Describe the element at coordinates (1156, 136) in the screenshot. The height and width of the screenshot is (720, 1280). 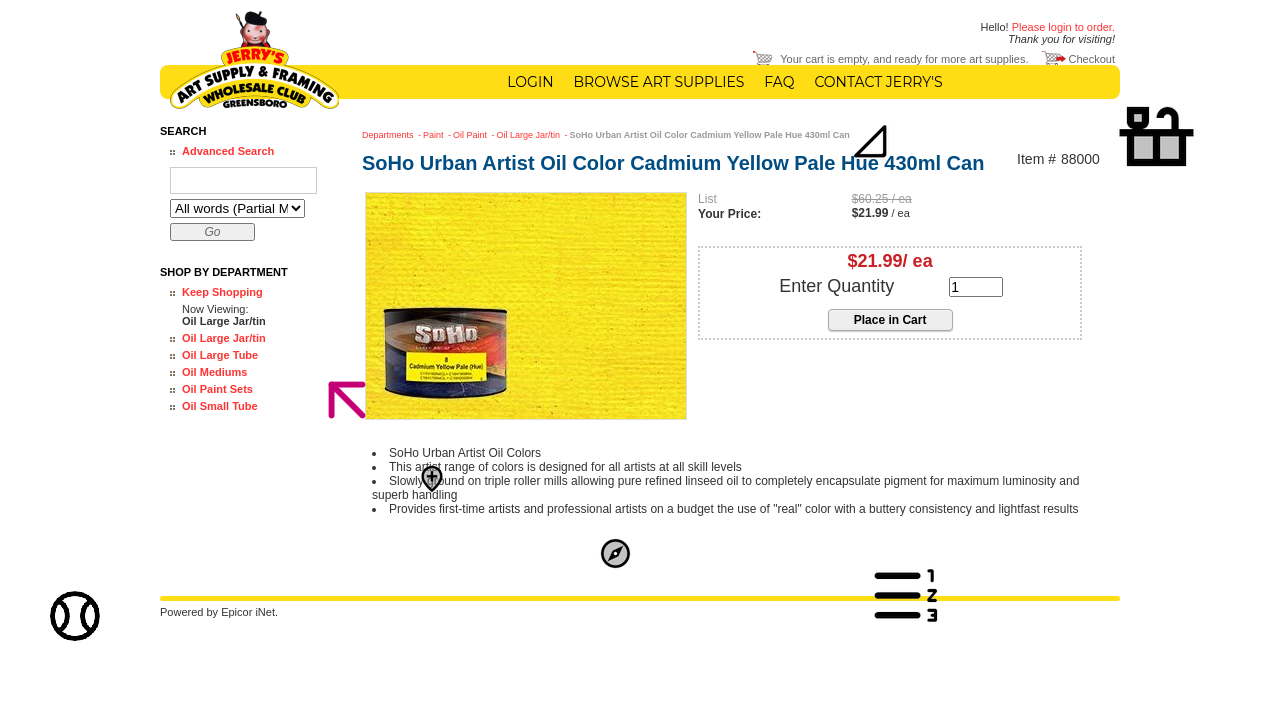
I see `browse kitchen countertop options` at that location.